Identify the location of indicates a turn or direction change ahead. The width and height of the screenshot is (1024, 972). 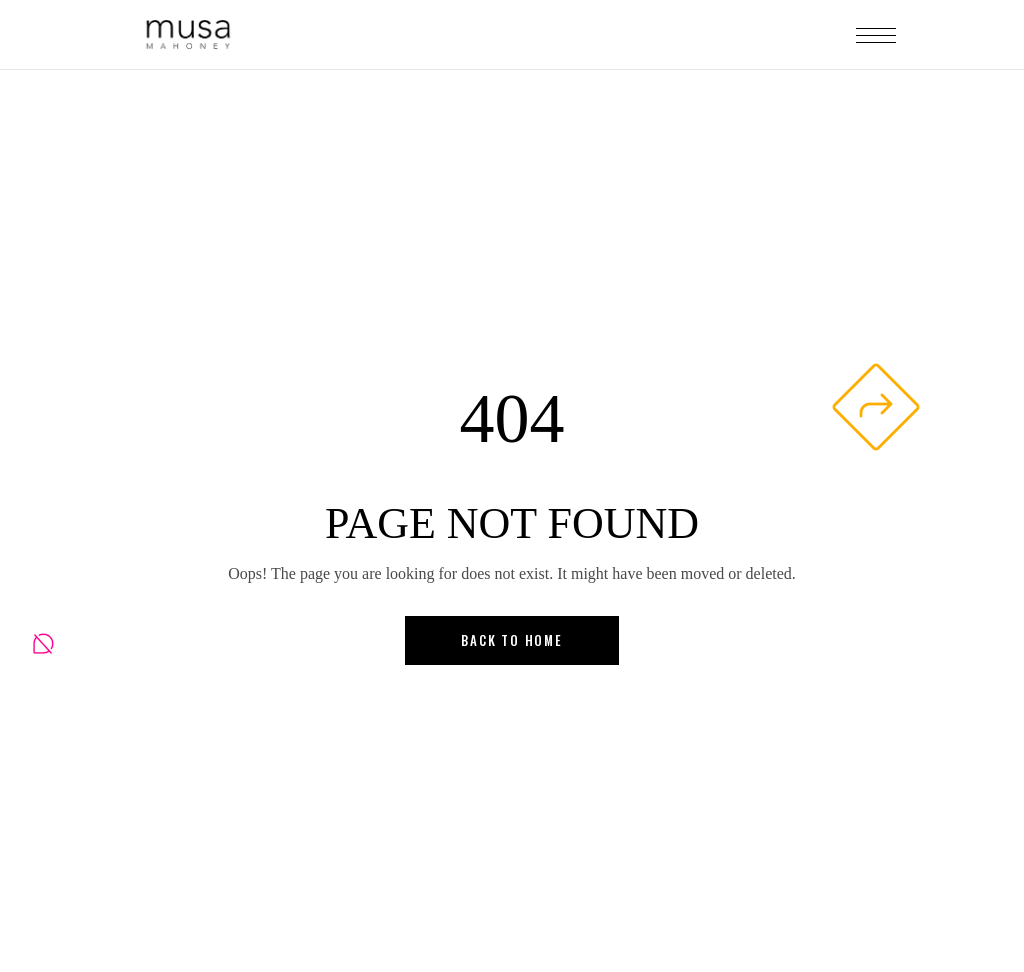
(876, 407).